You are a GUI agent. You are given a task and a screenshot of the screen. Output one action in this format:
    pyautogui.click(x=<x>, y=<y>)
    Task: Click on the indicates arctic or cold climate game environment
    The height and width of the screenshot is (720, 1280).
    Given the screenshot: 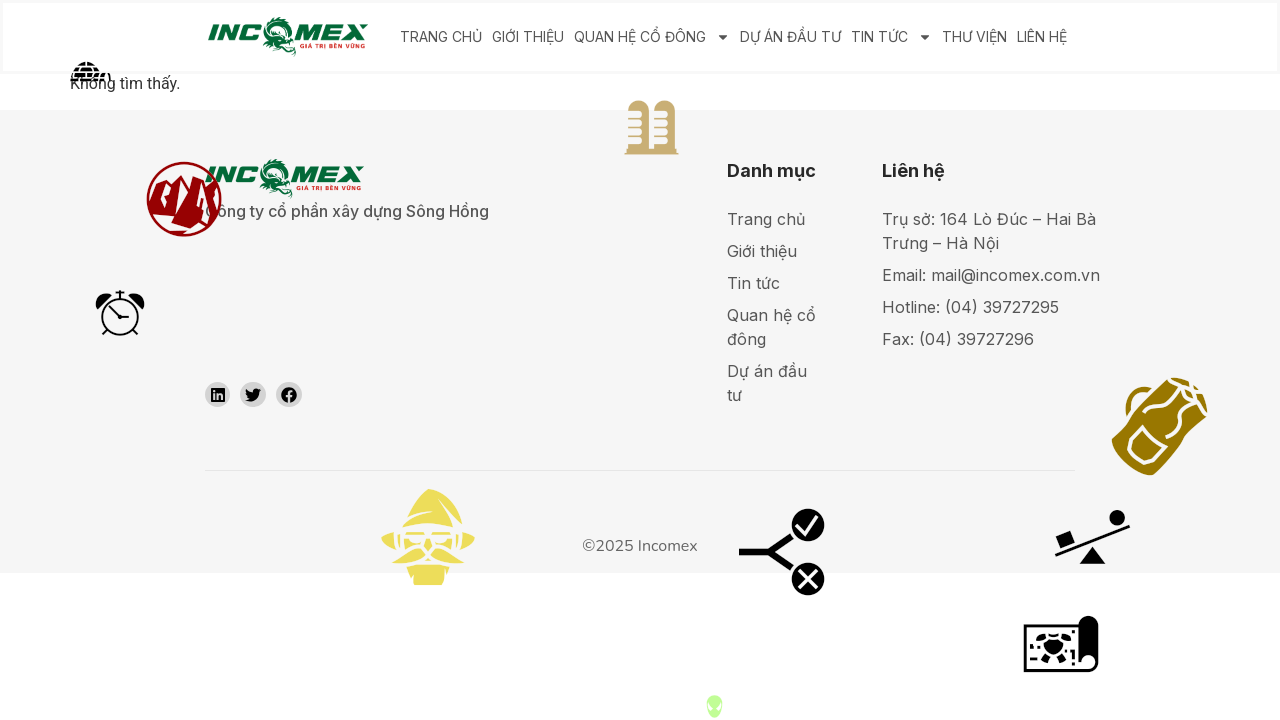 What is the action you would take?
    pyautogui.click(x=184, y=199)
    